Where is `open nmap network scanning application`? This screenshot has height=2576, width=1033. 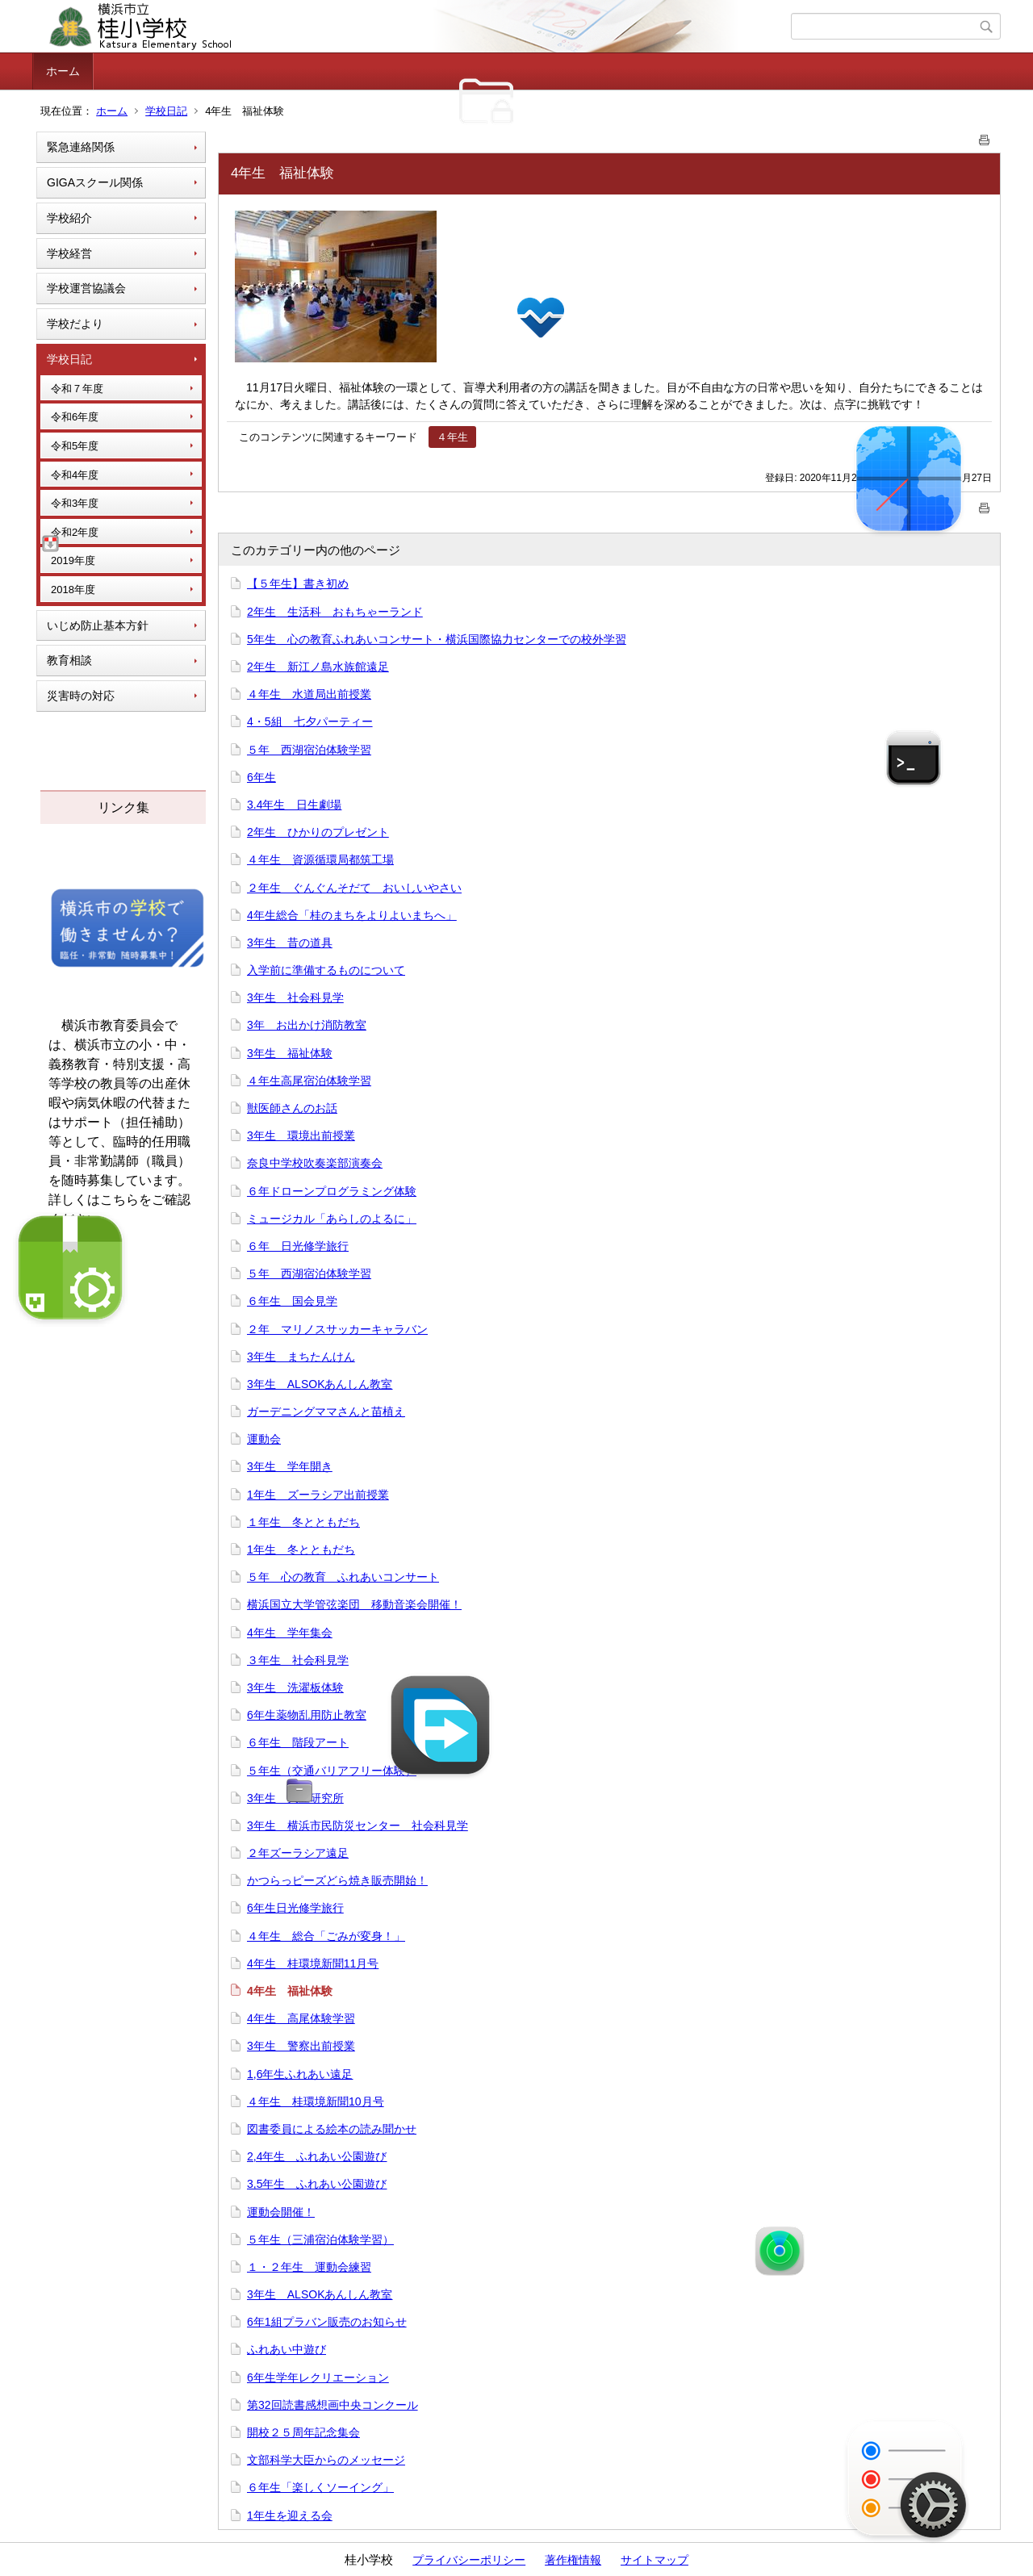
open nmap network scanning application is located at coordinates (909, 479).